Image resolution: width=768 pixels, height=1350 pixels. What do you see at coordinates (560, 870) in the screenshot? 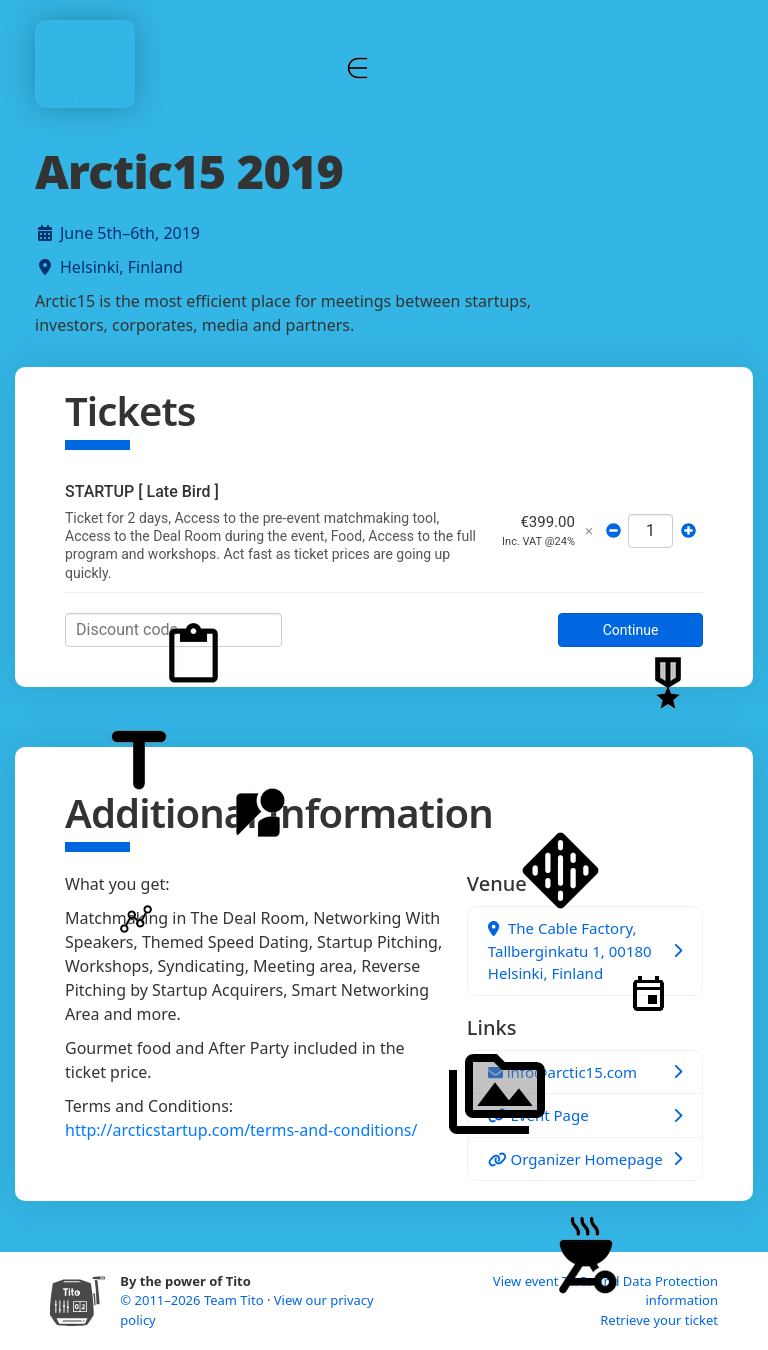
I see `open google podcasts app` at bounding box center [560, 870].